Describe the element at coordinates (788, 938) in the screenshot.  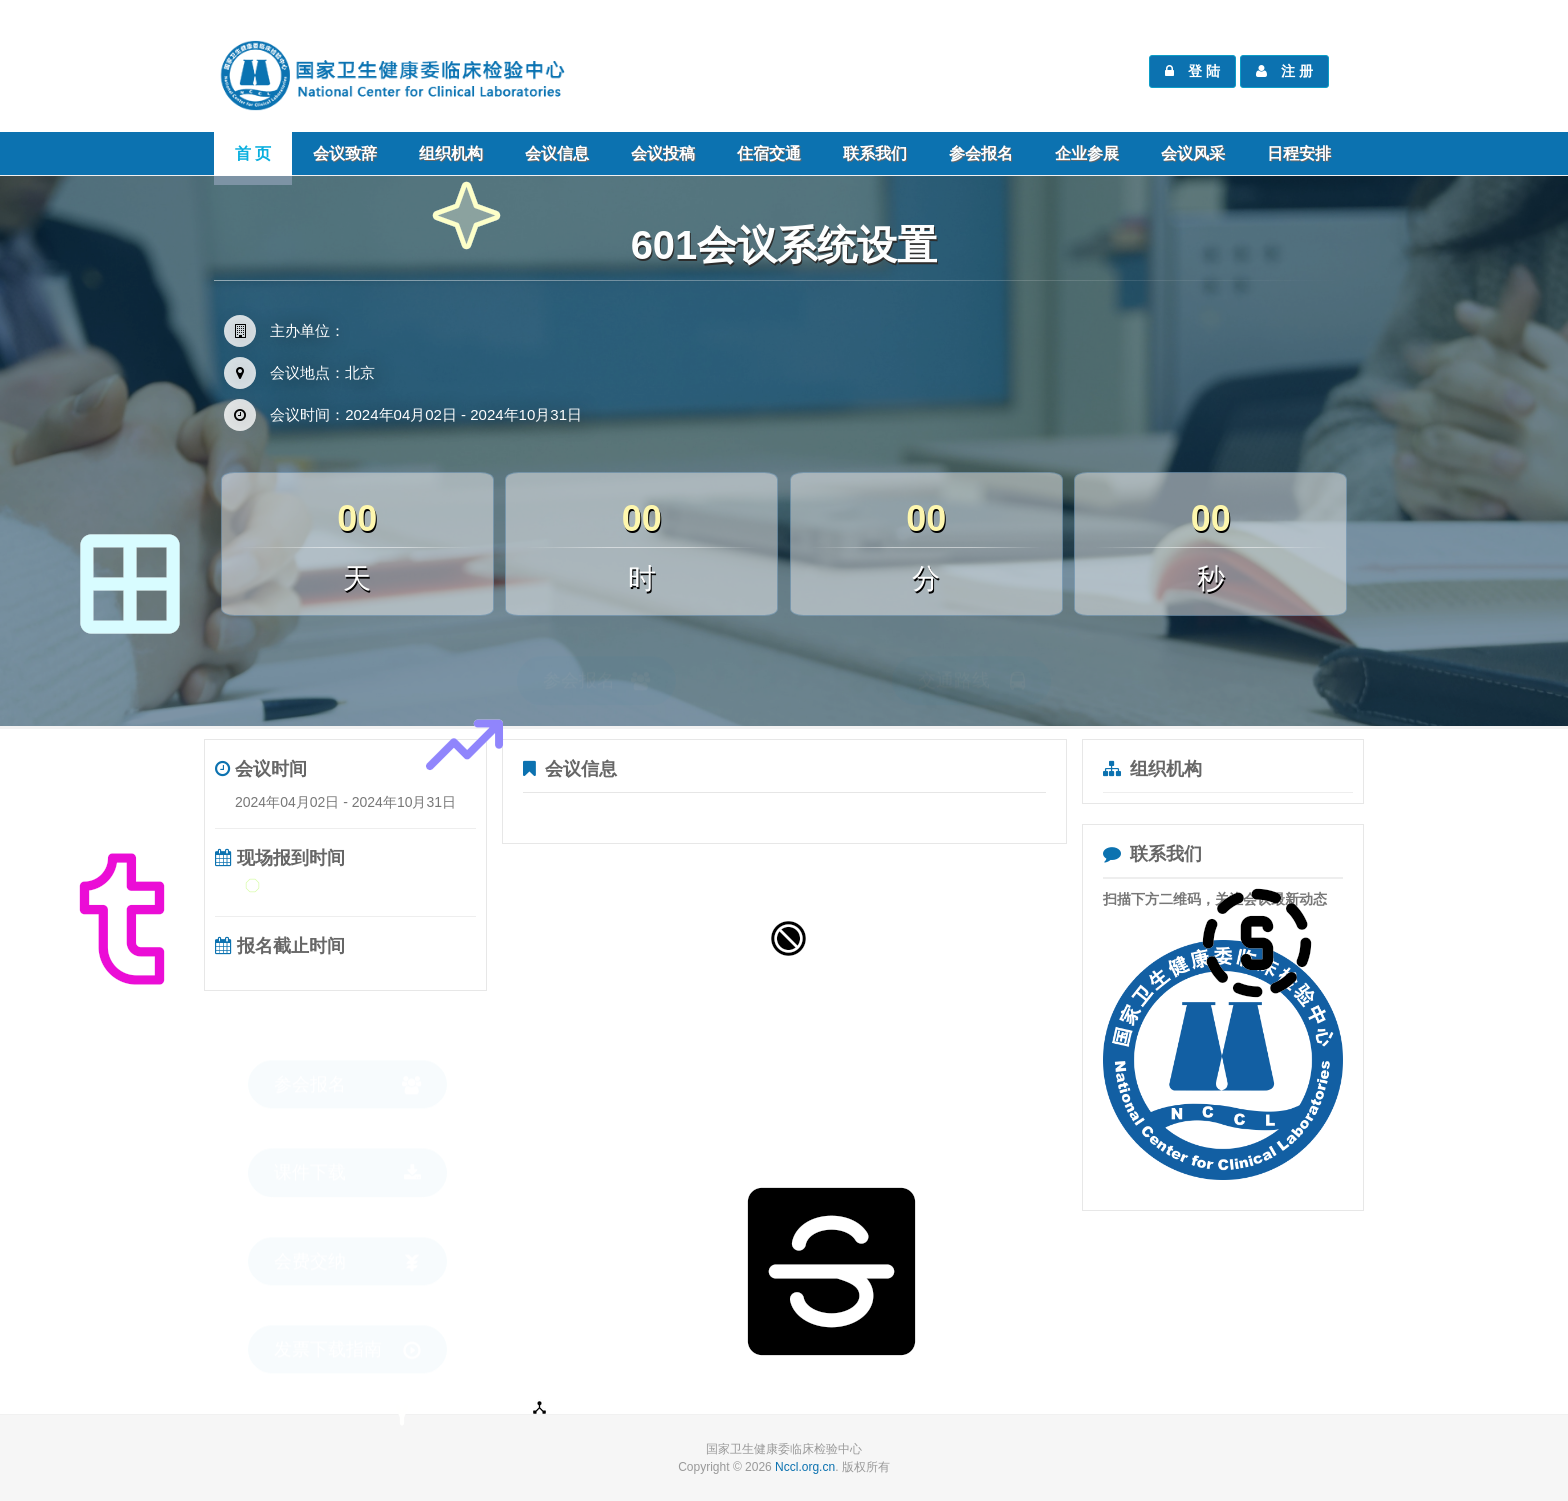
I see `indicates a blocked or prohibited action` at that location.